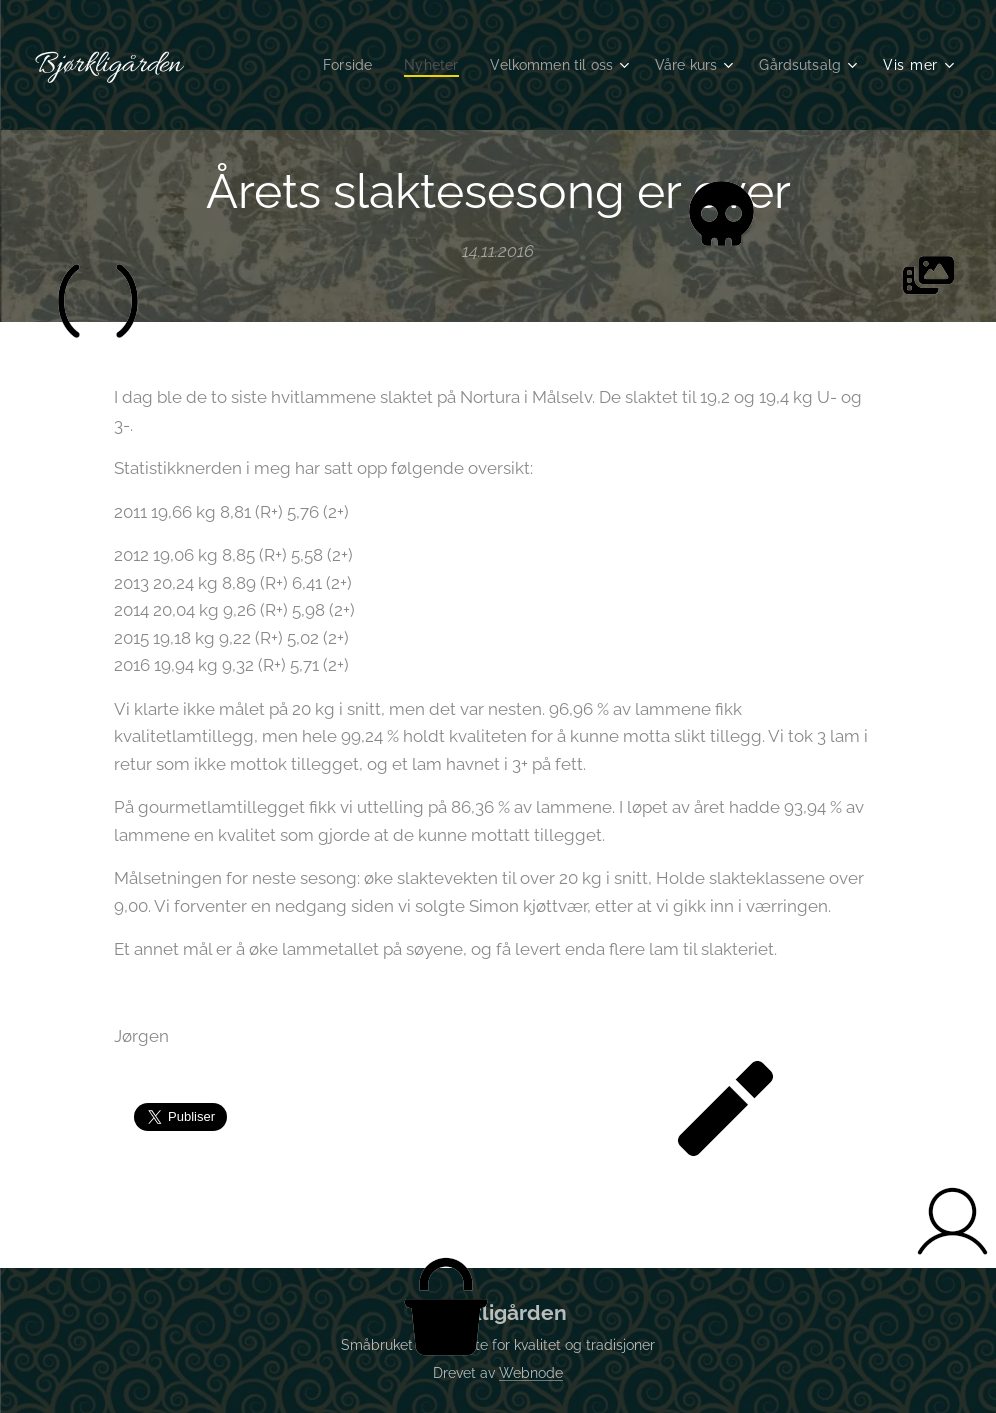 Image resolution: width=996 pixels, height=1413 pixels. I want to click on apply auto-enhance or magic edit to content, so click(725, 1108).